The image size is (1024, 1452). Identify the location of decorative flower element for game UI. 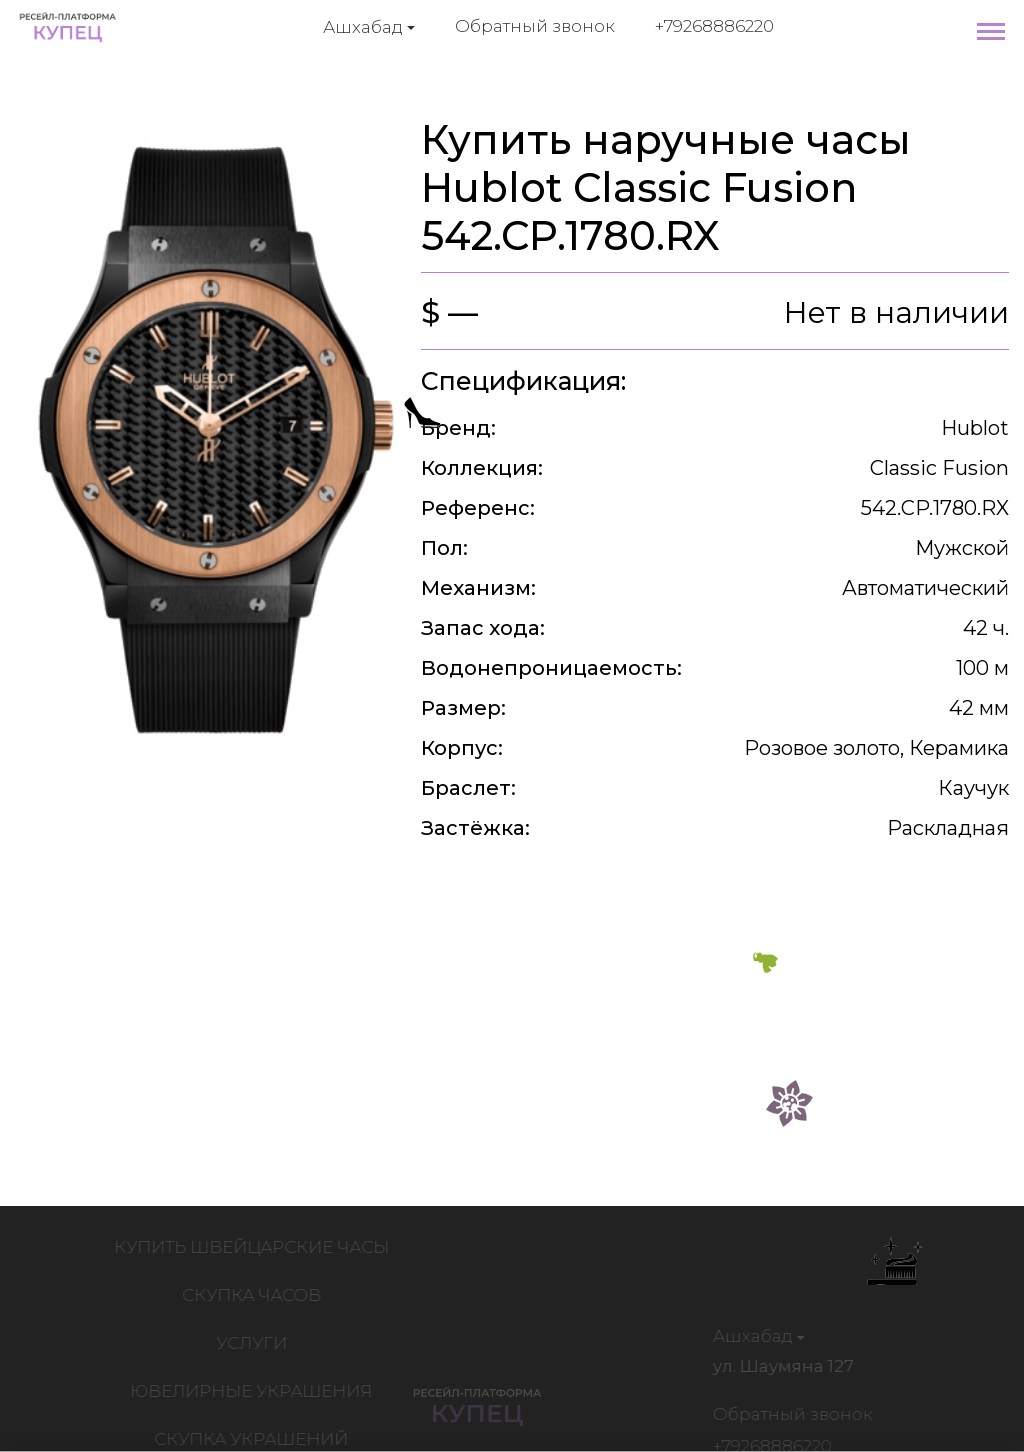
(789, 1103).